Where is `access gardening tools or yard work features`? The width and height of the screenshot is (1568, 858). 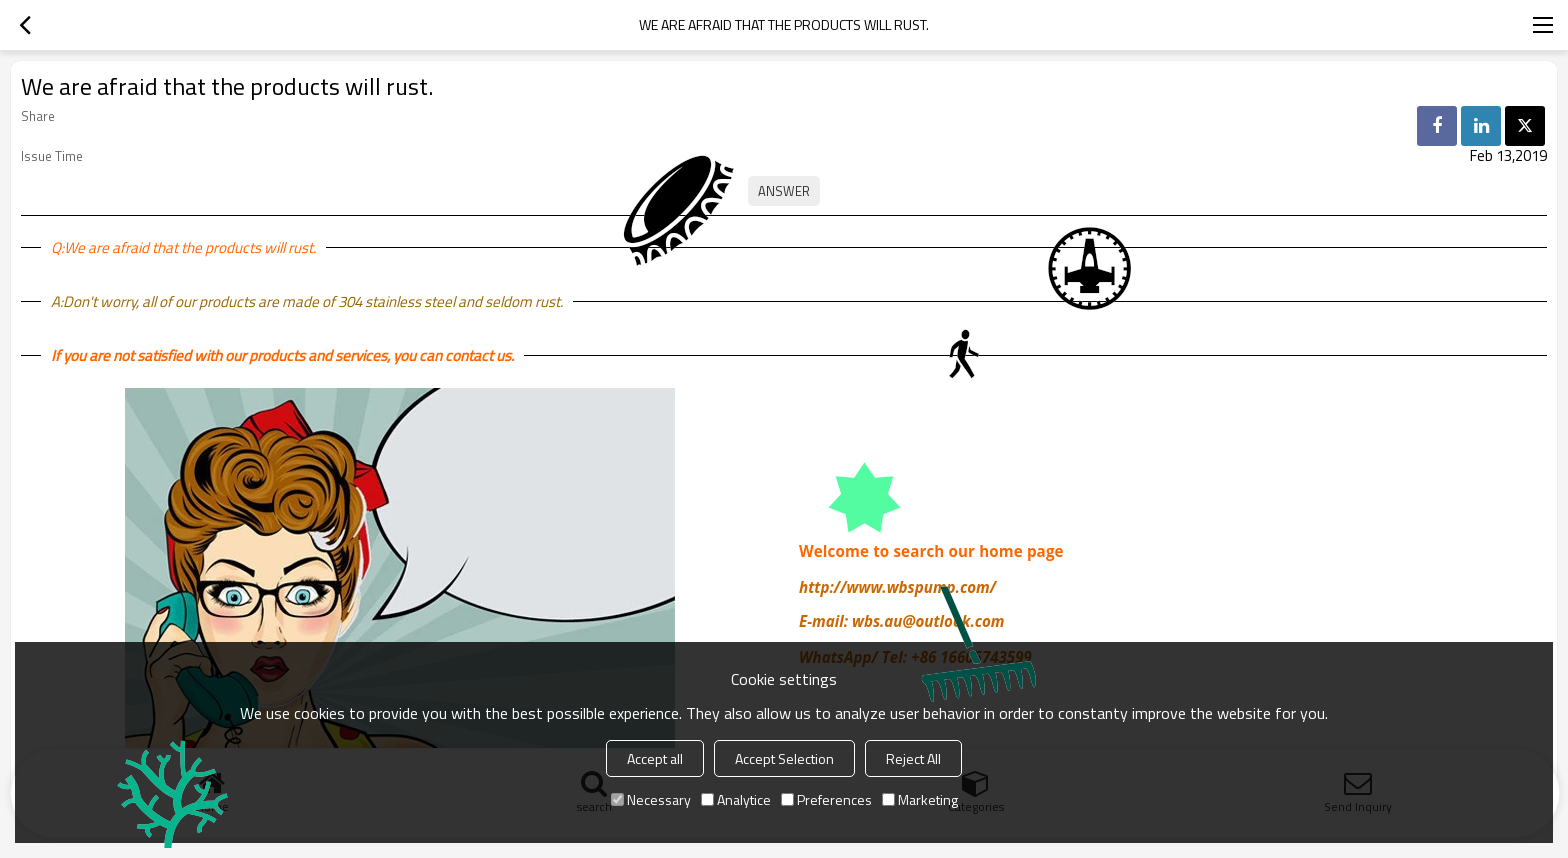 access gardening tools or yard work features is located at coordinates (979, 644).